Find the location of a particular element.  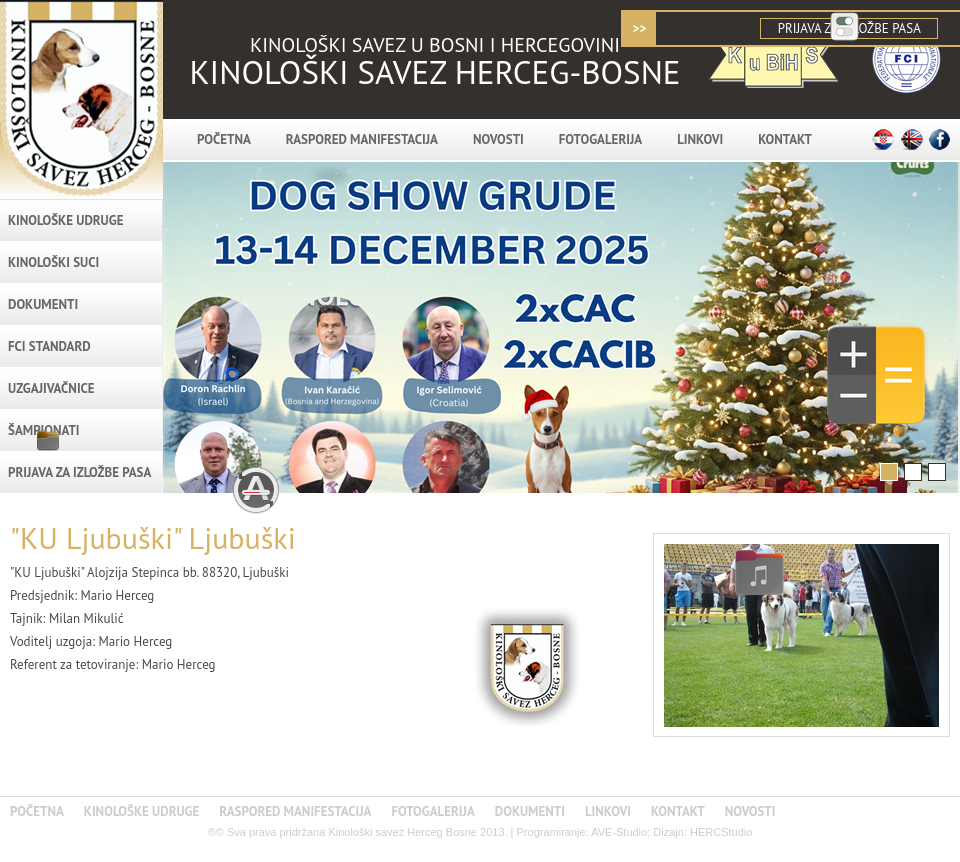

open system settings or preferences is located at coordinates (844, 26).